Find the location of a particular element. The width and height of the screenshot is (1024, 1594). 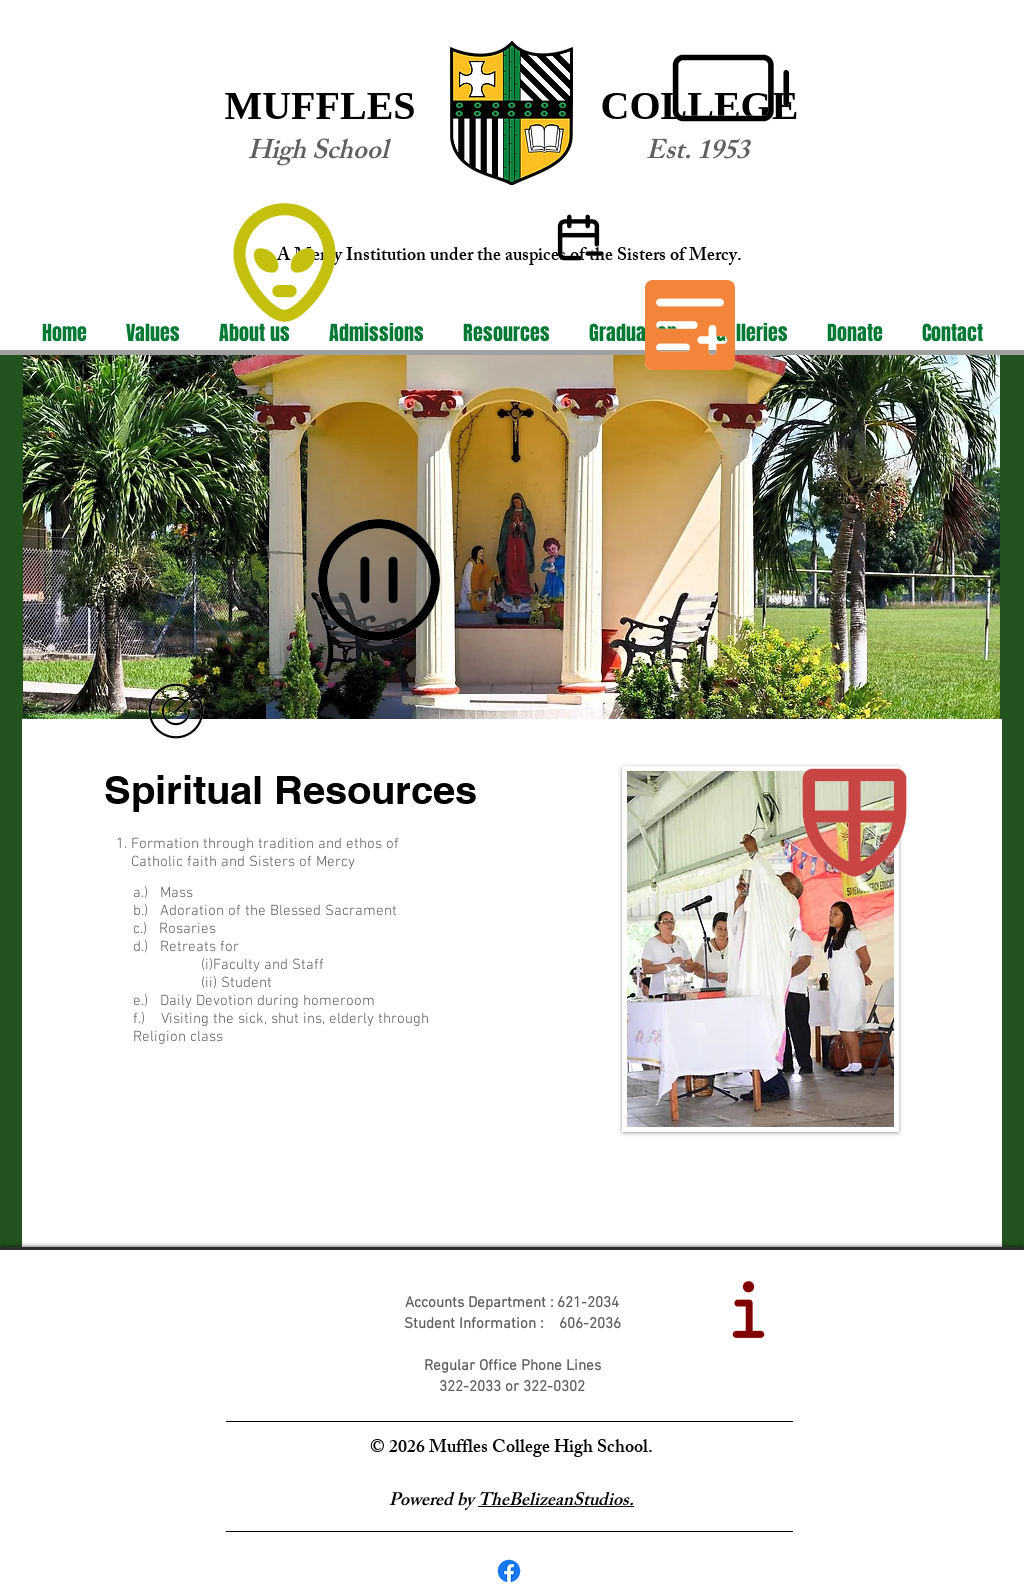

view or access sci-fi themed content is located at coordinates (284, 262).